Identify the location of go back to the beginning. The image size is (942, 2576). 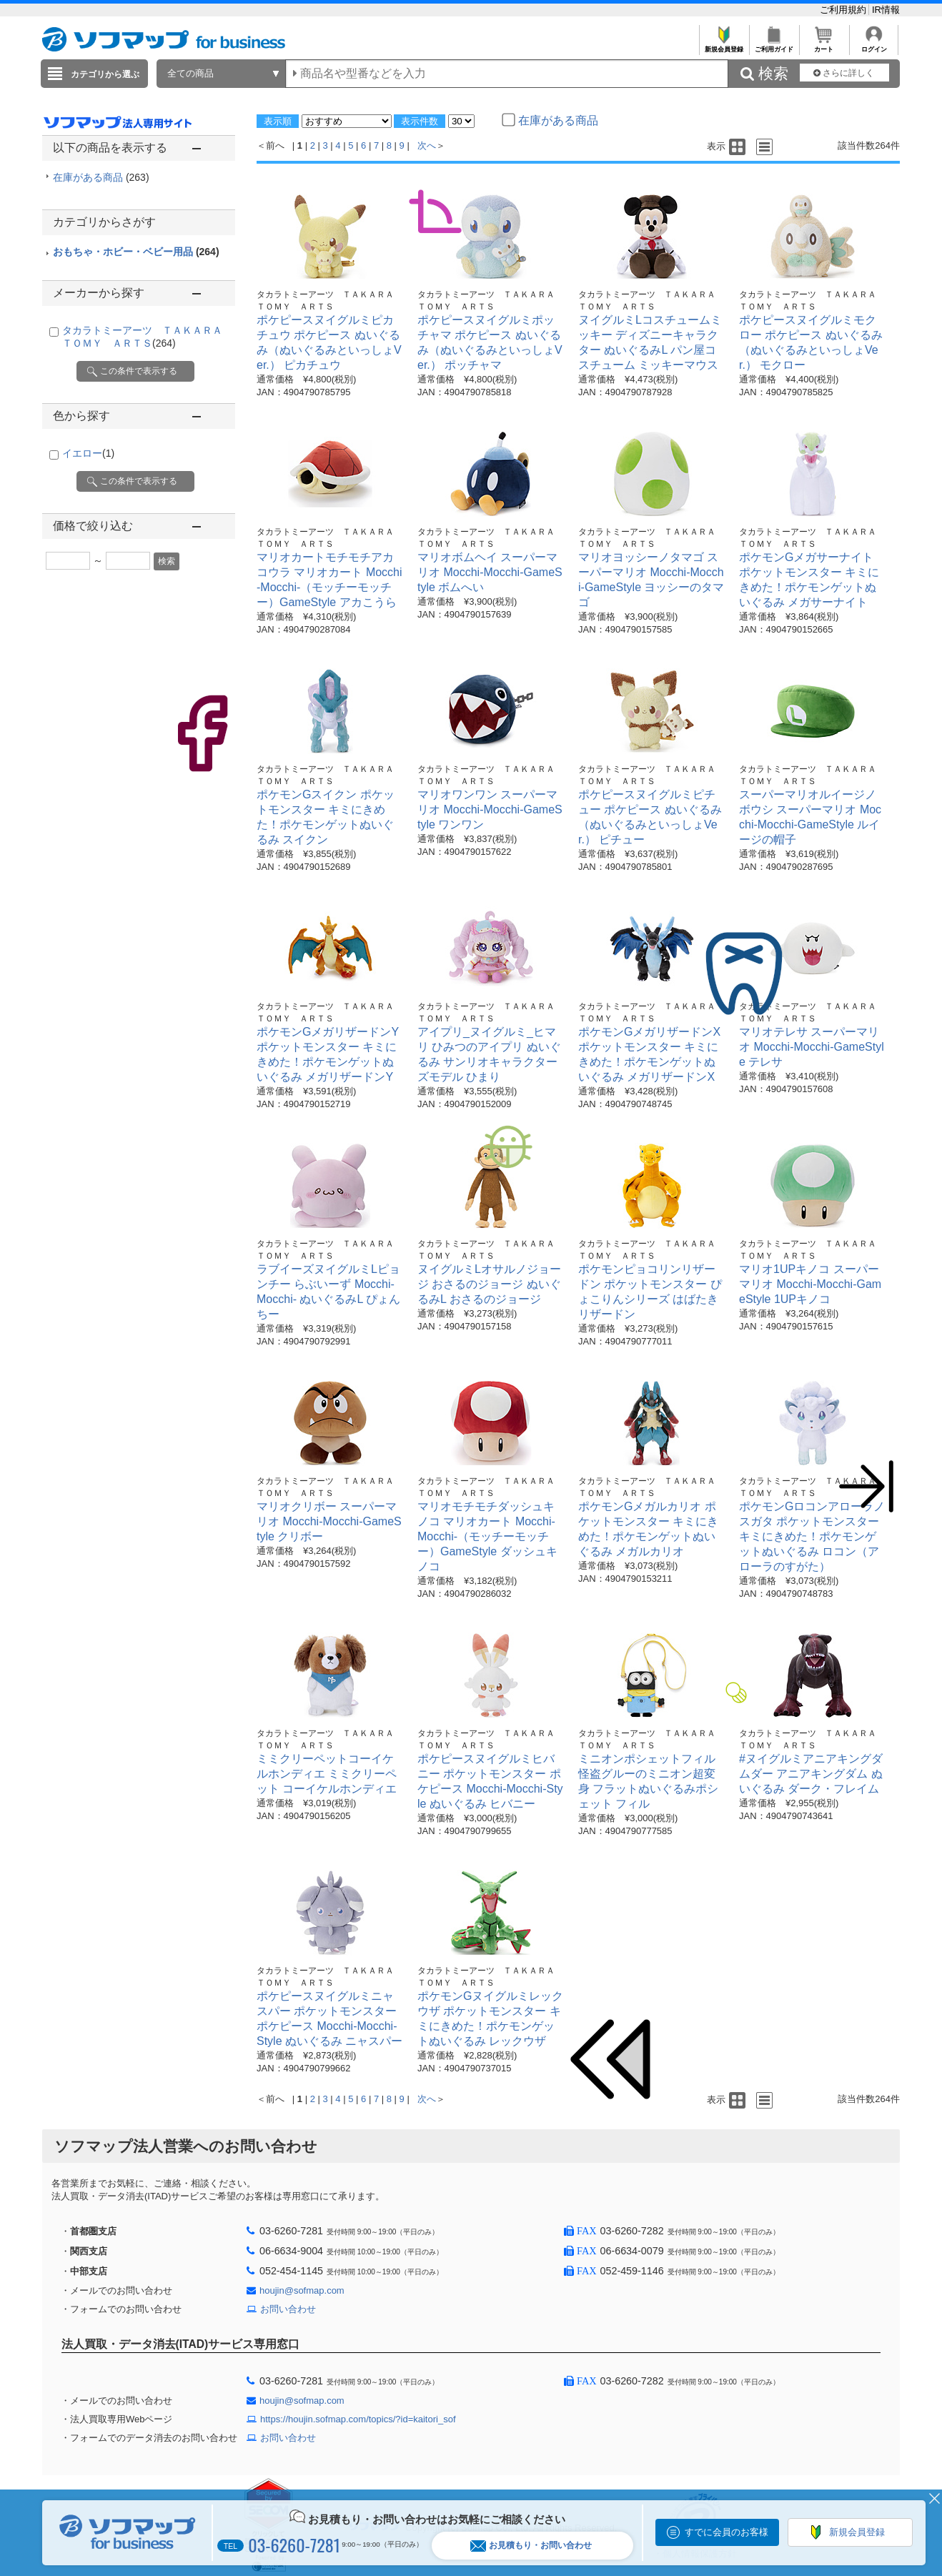
(614, 2059).